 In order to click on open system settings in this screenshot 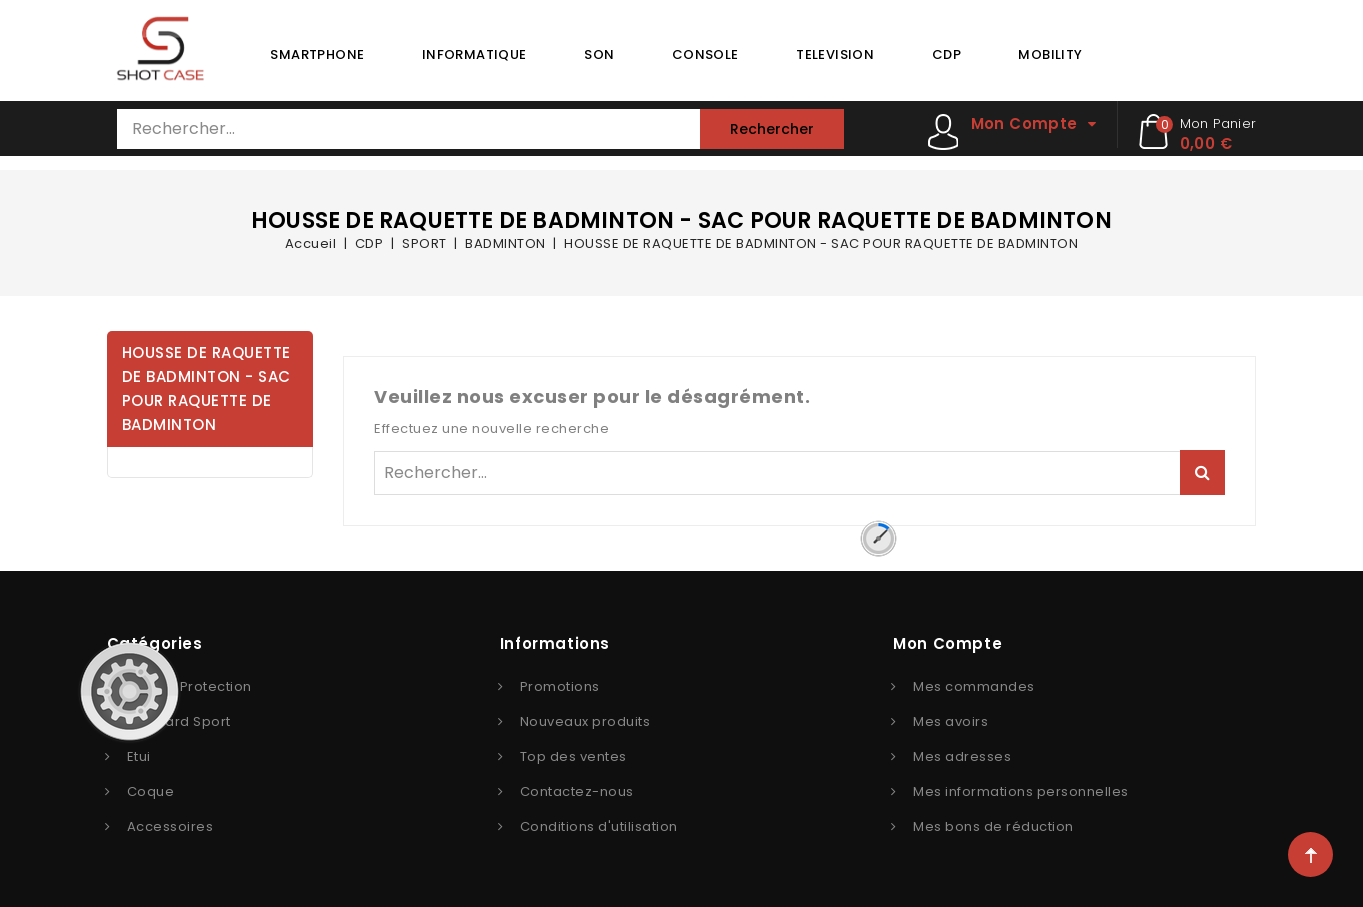, I will do `click(129, 691)`.